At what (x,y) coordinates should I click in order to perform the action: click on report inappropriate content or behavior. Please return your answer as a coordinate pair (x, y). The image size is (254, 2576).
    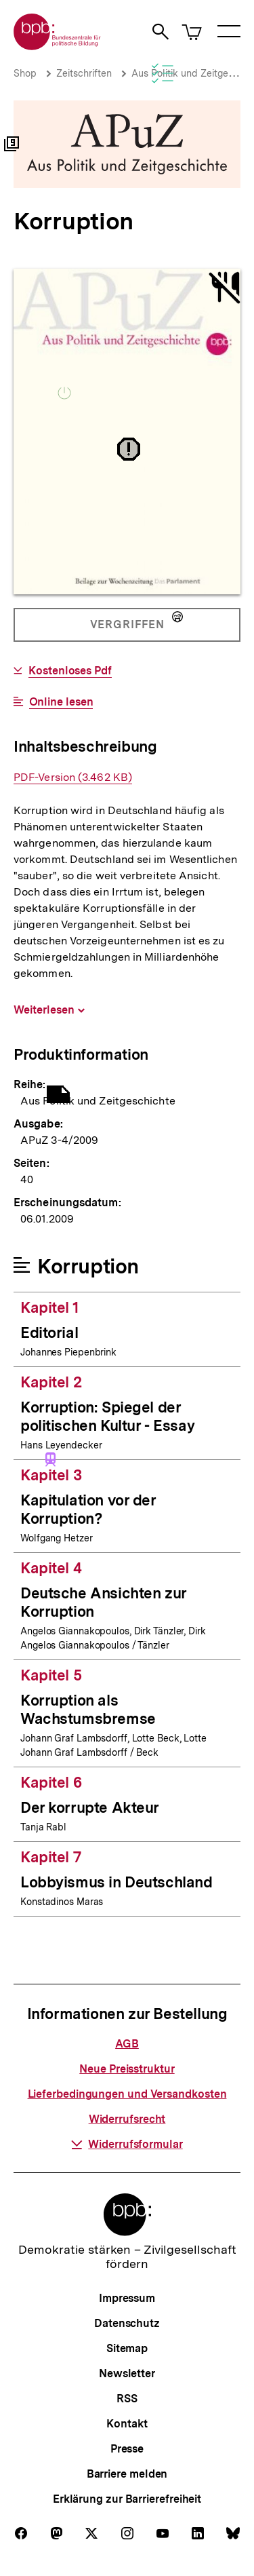
    Looking at the image, I should click on (129, 449).